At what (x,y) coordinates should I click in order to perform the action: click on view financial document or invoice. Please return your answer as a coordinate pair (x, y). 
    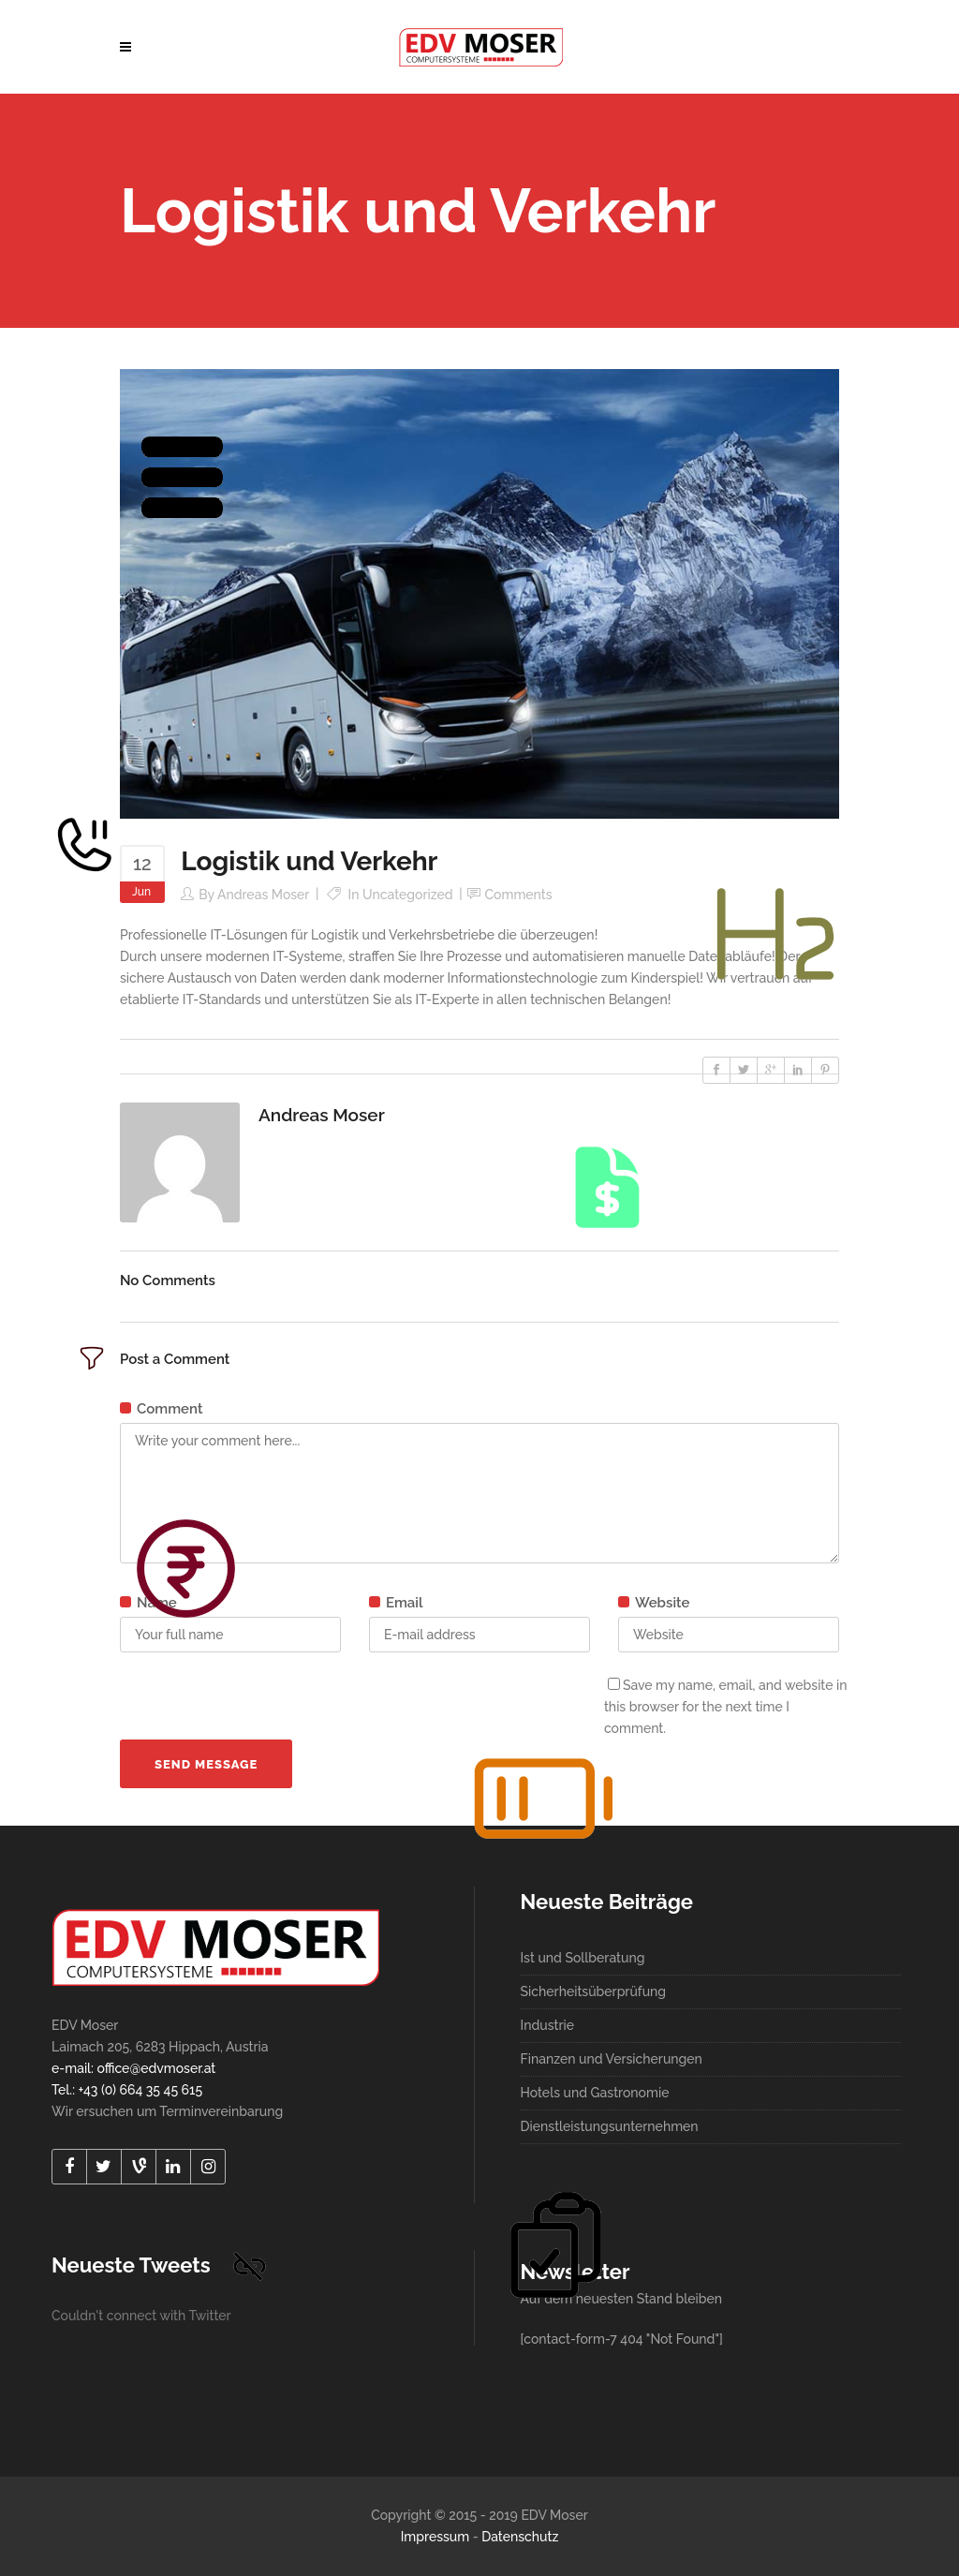
    Looking at the image, I should click on (607, 1187).